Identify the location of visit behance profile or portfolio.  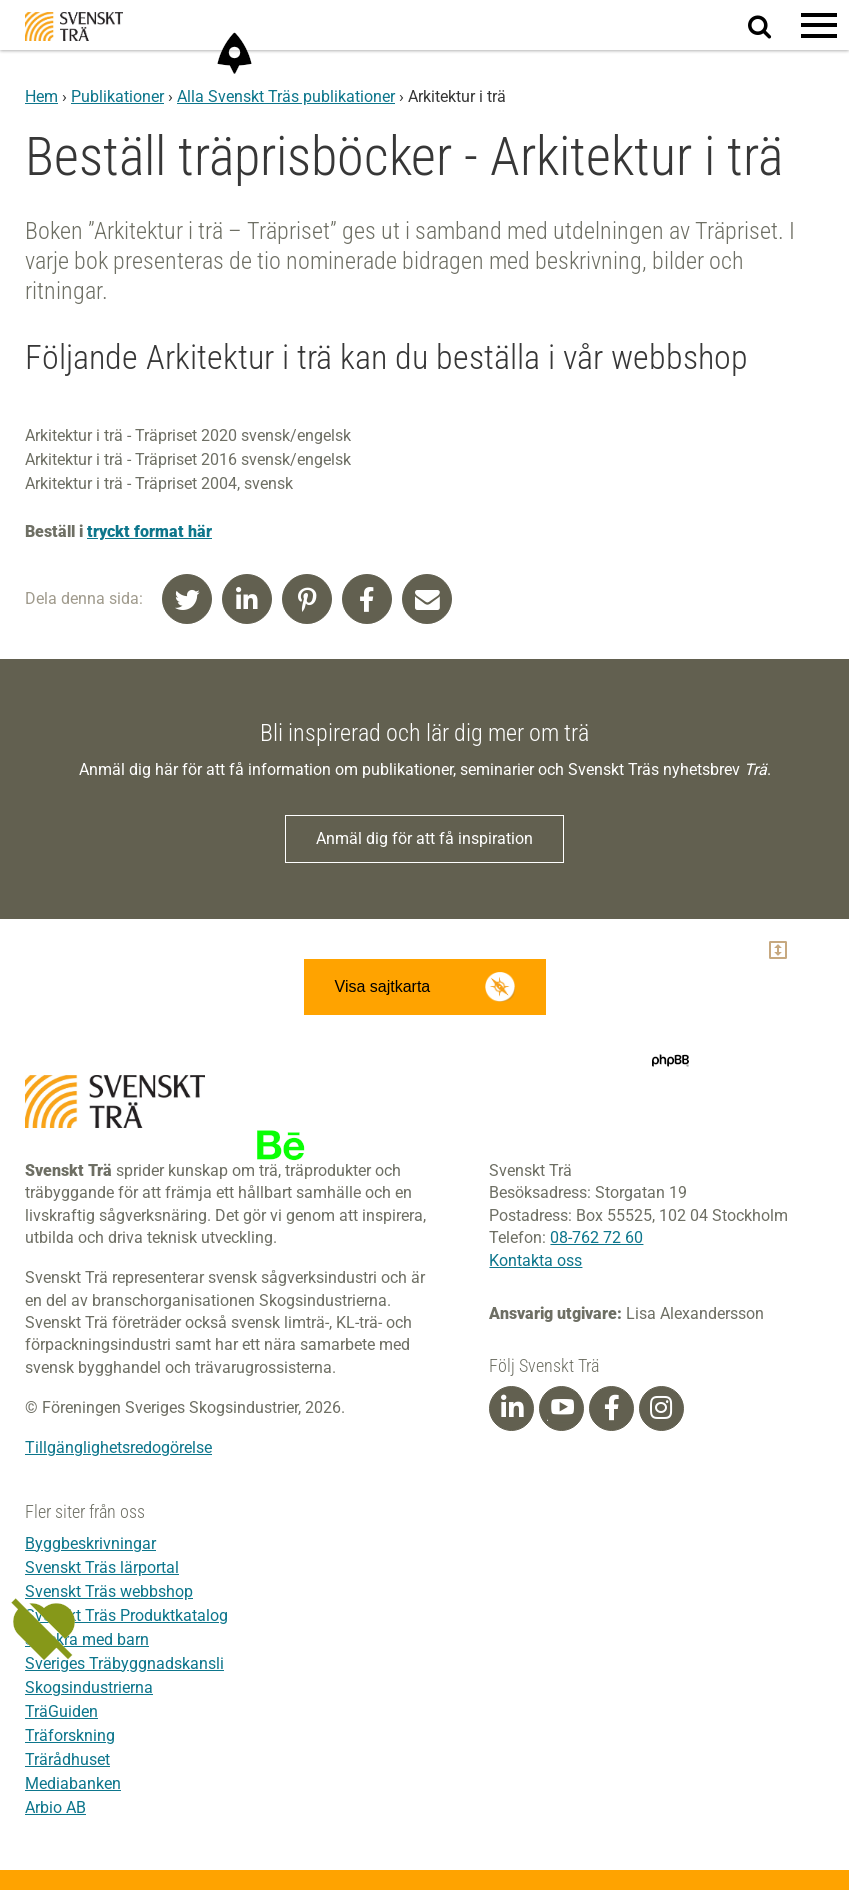
(280, 1144).